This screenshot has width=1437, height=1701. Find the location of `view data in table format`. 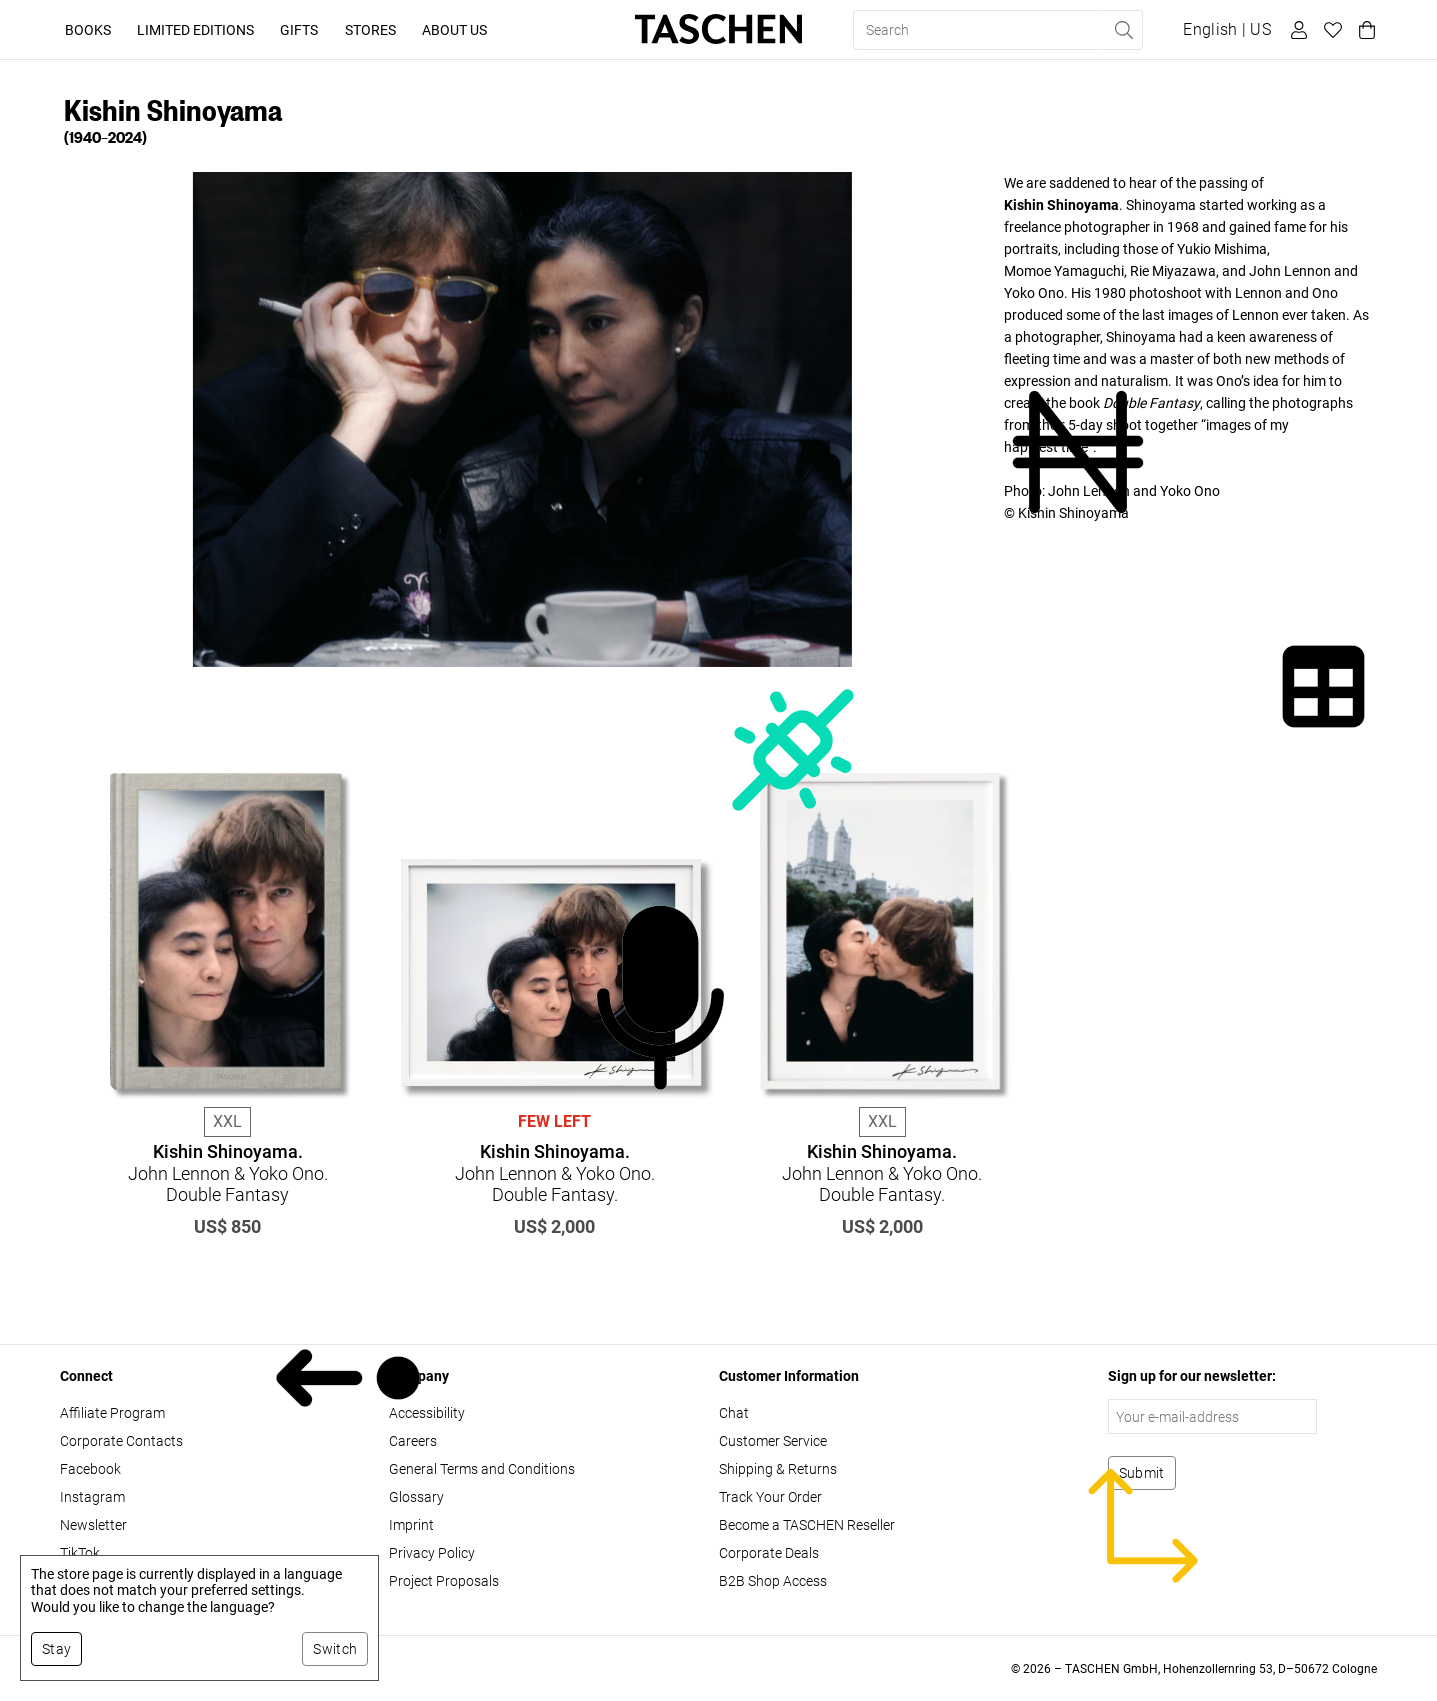

view data in table format is located at coordinates (1323, 686).